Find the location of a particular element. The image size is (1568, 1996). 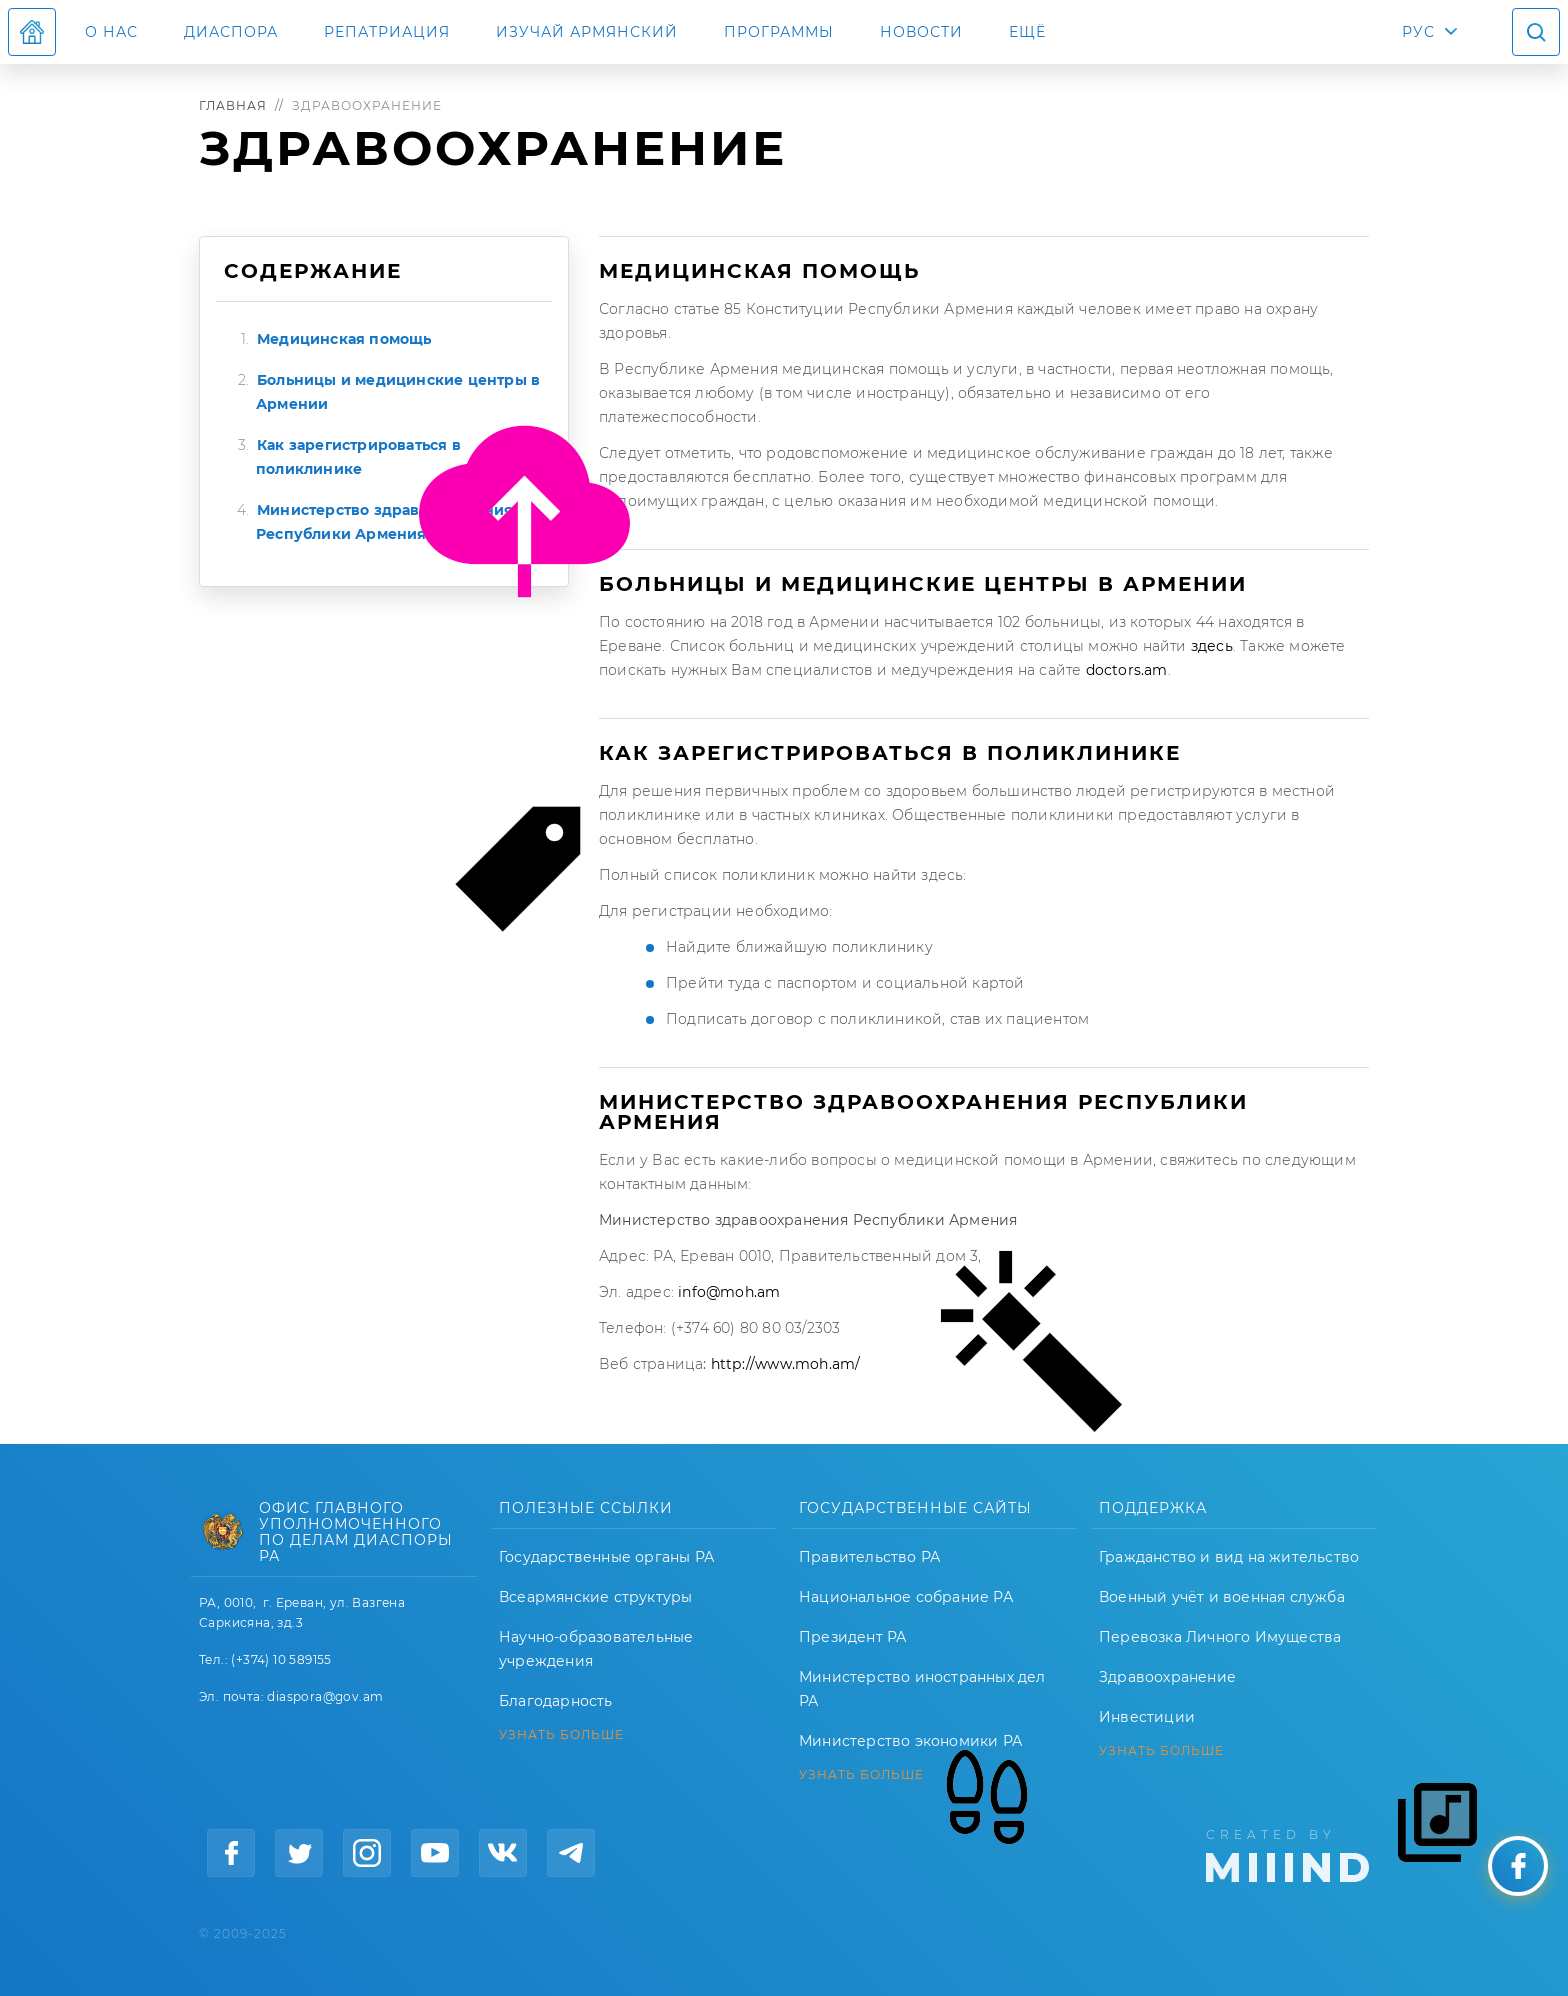

upload a file to the cloud is located at coordinates (524, 511).